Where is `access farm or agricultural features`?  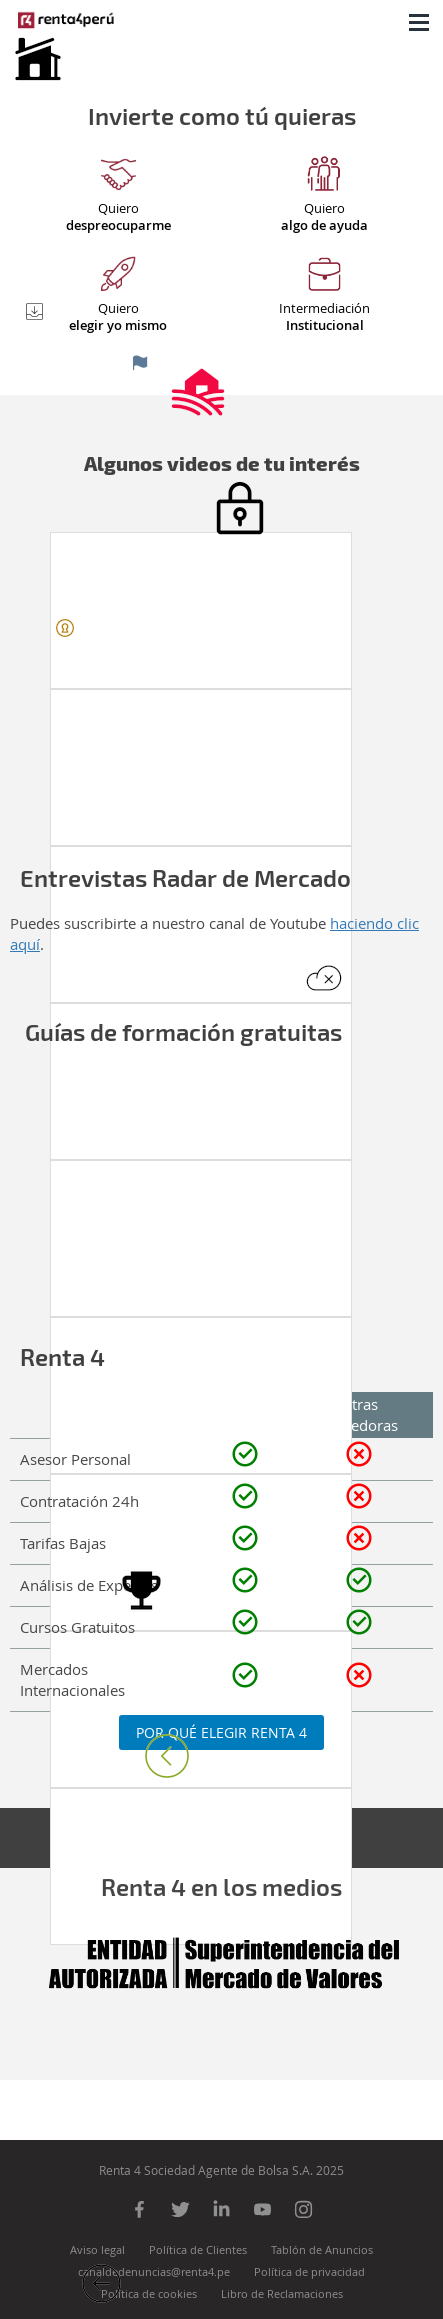
access farm or agricultural features is located at coordinates (198, 393).